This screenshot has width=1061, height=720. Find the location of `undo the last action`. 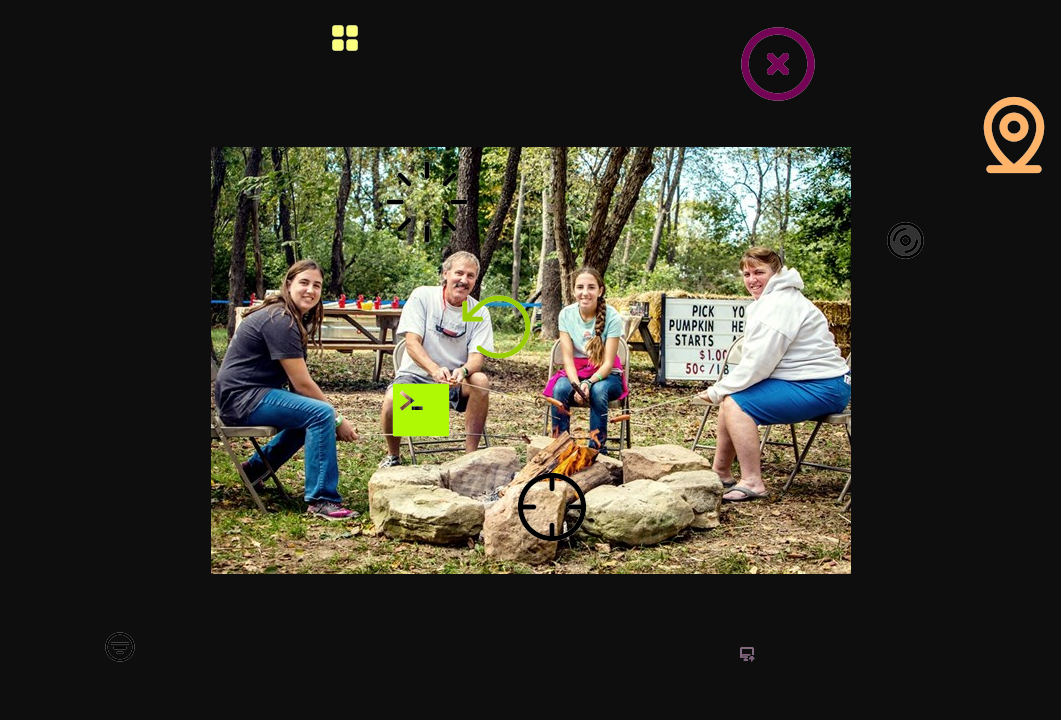

undo the last action is located at coordinates (499, 327).